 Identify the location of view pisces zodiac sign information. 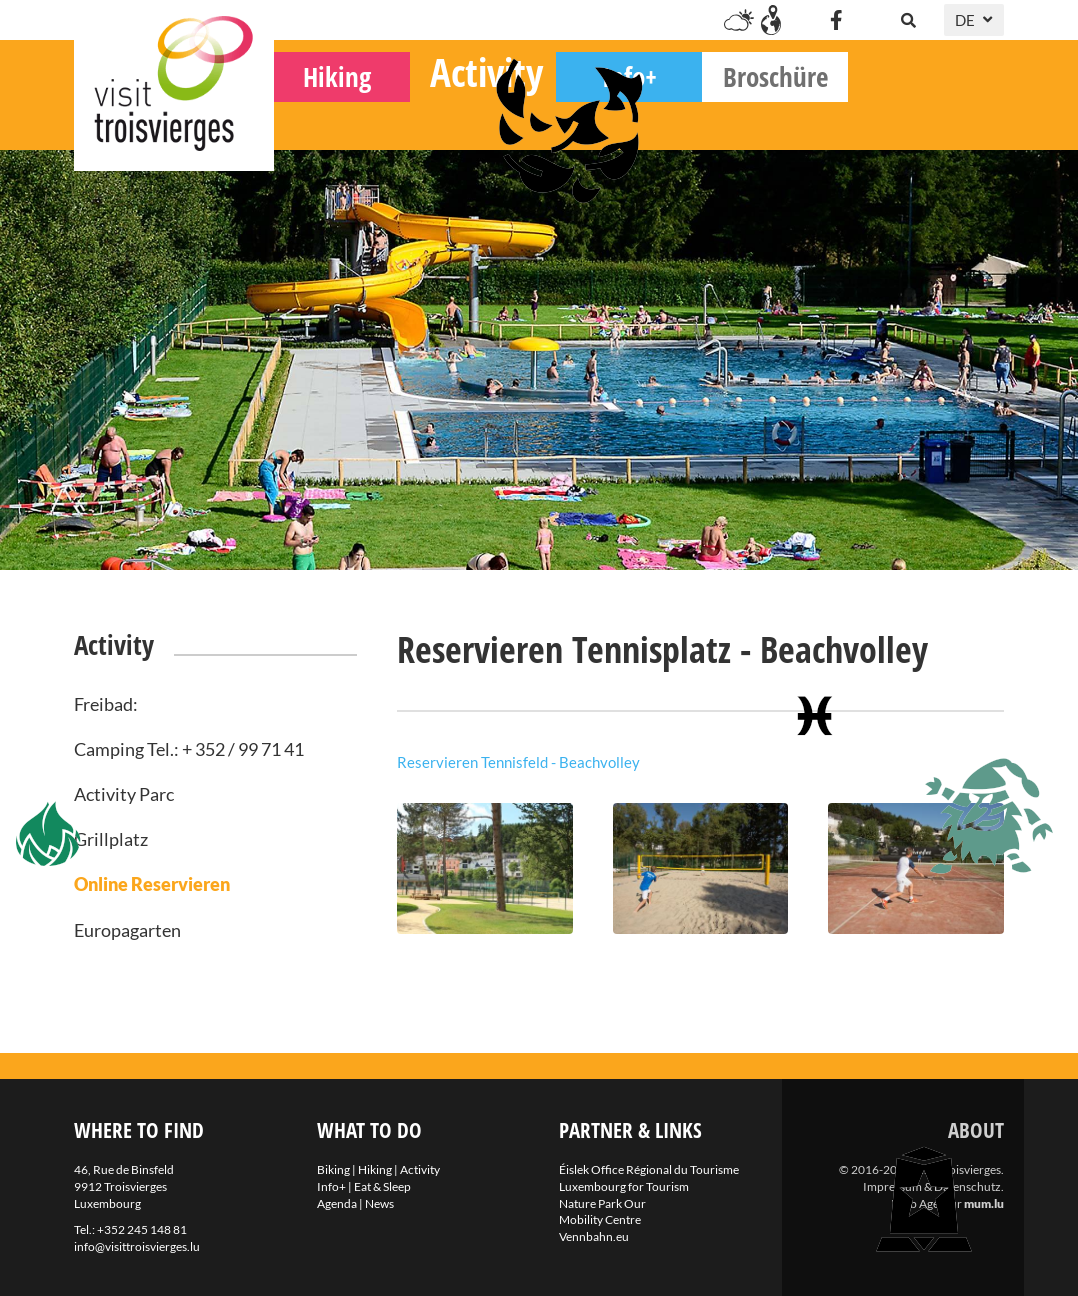
(815, 716).